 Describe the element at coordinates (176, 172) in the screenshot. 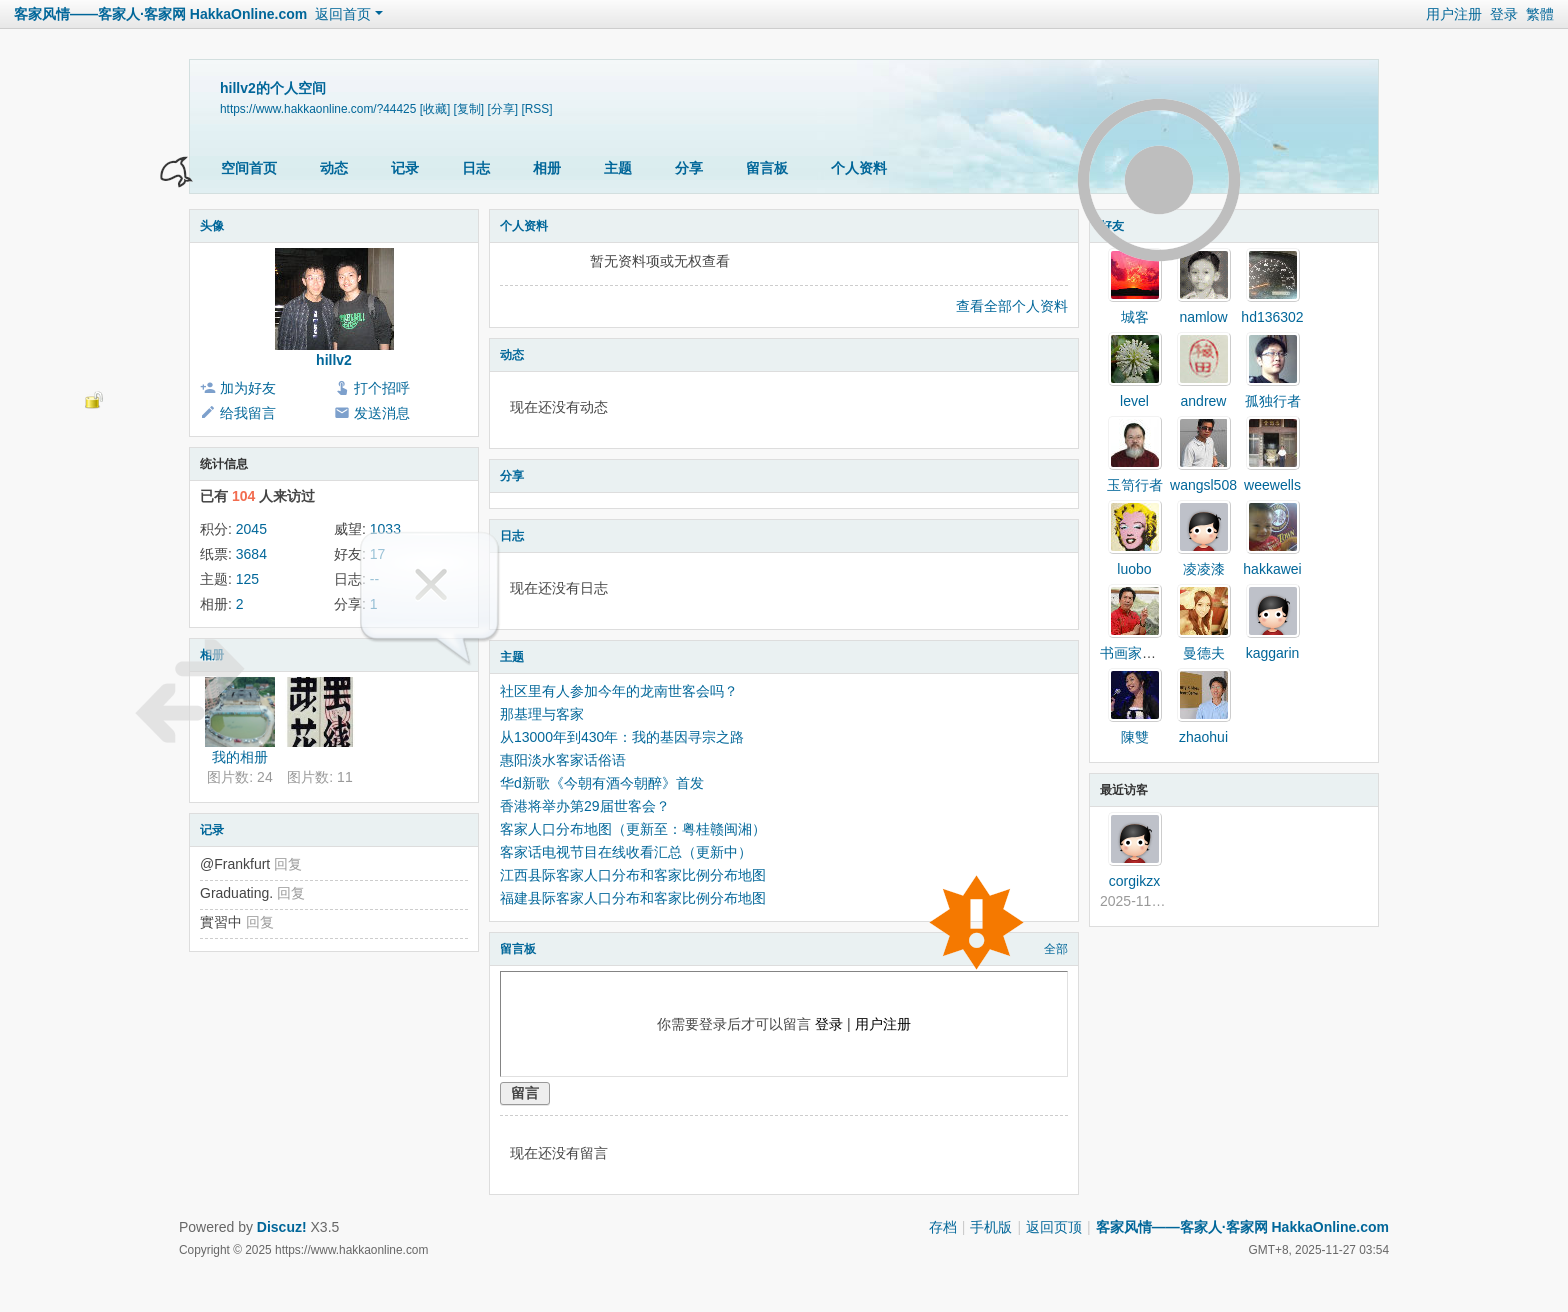

I see `launch orca screen reader application` at that location.